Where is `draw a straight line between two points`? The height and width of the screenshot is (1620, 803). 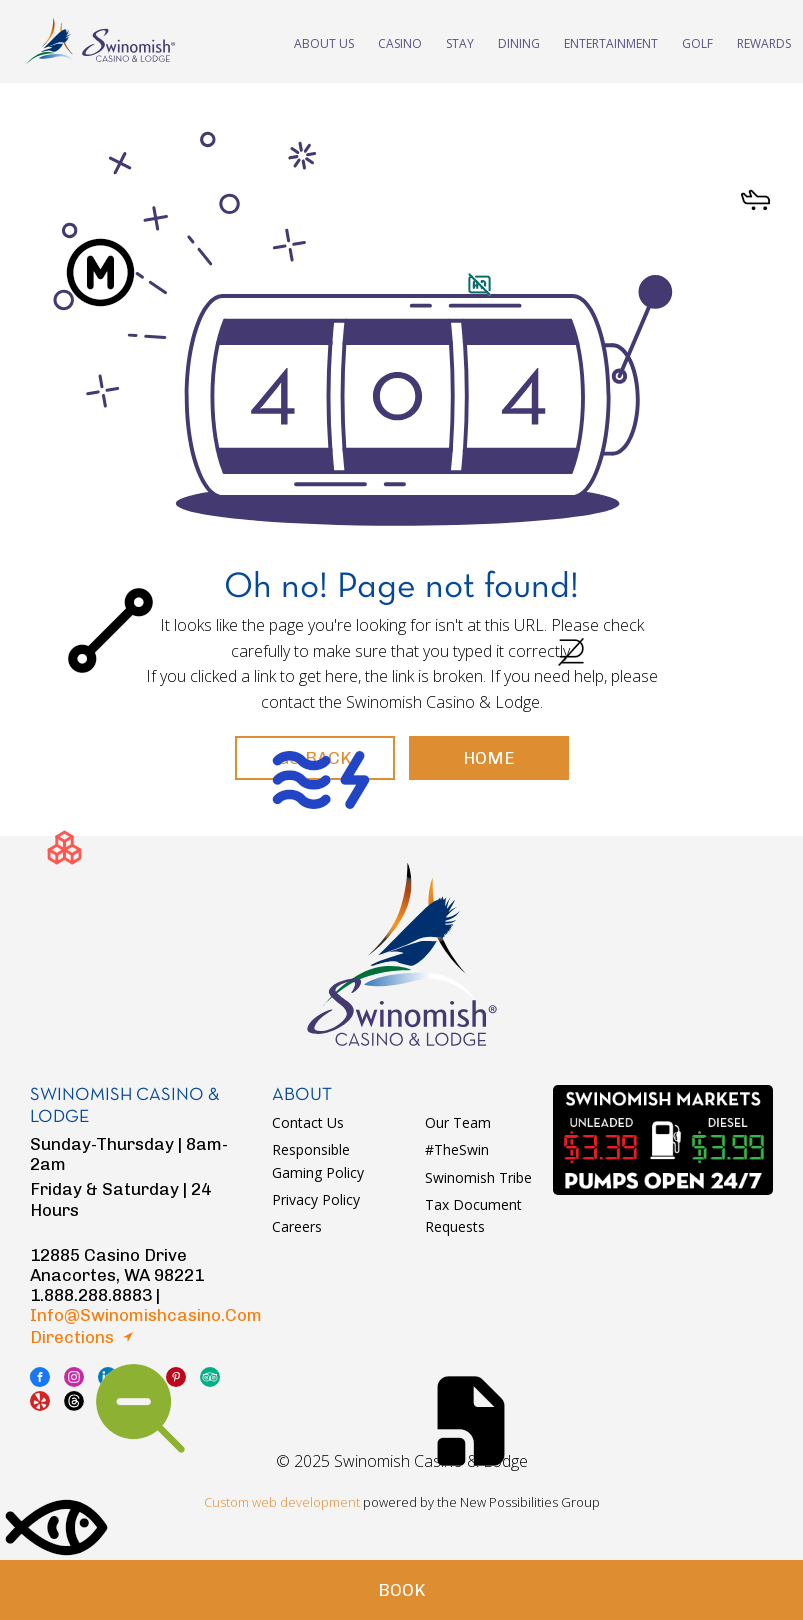 draw a straight line between two points is located at coordinates (110, 630).